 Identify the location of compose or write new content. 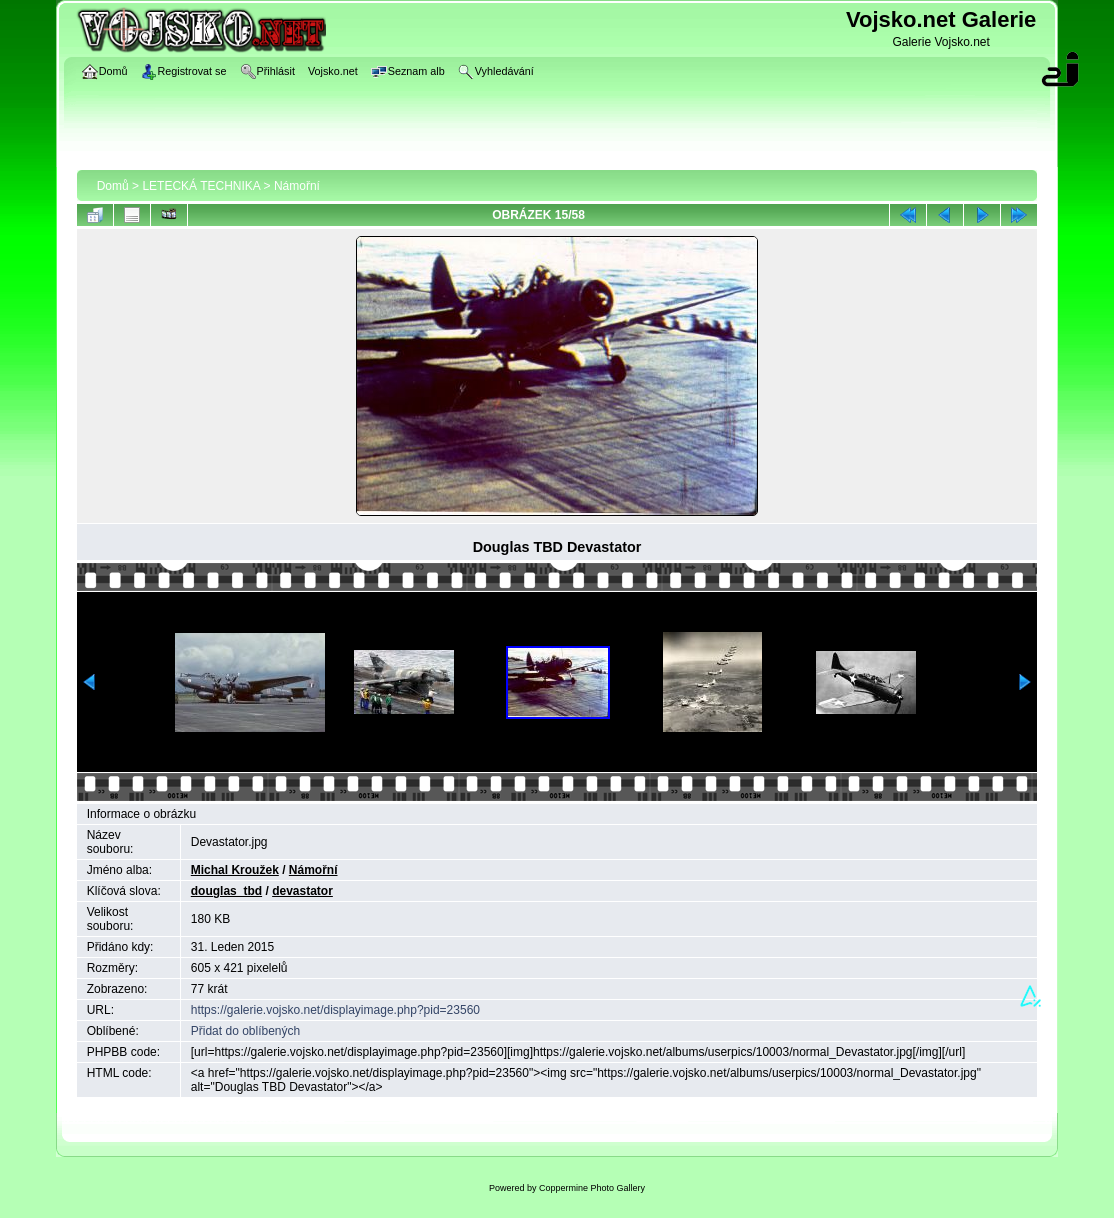
(1061, 71).